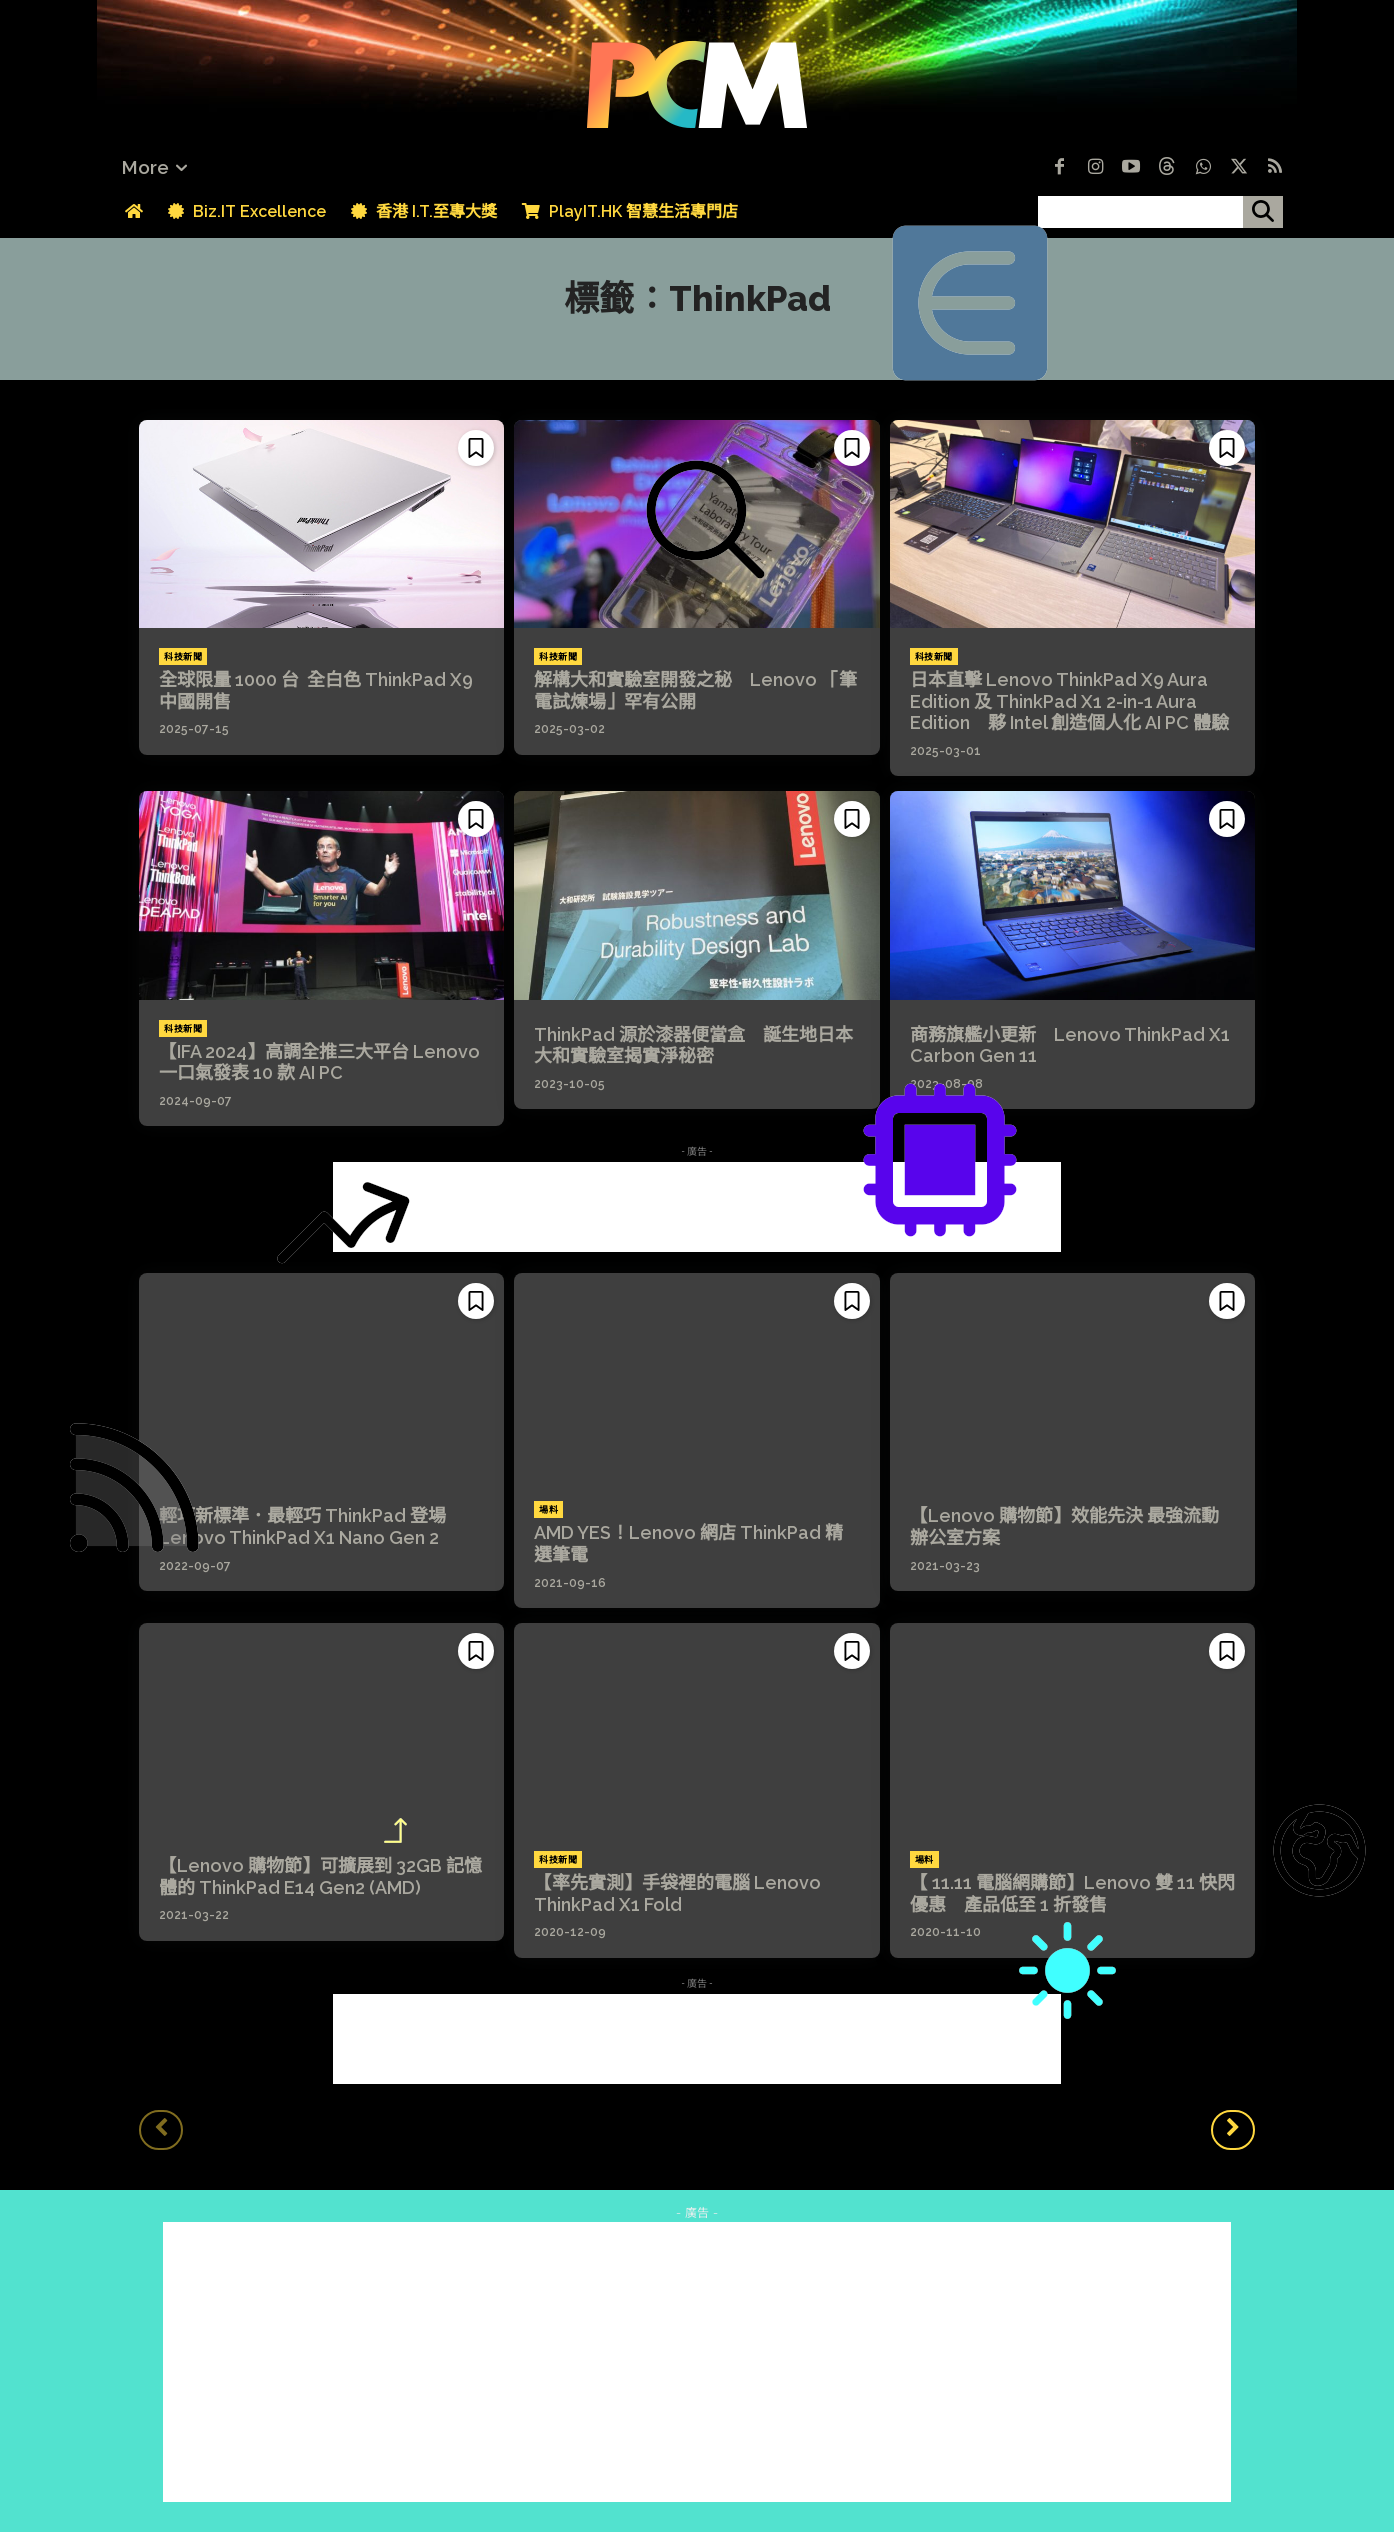  Describe the element at coordinates (970, 303) in the screenshot. I see `indicates set membership in mathematical notation` at that location.